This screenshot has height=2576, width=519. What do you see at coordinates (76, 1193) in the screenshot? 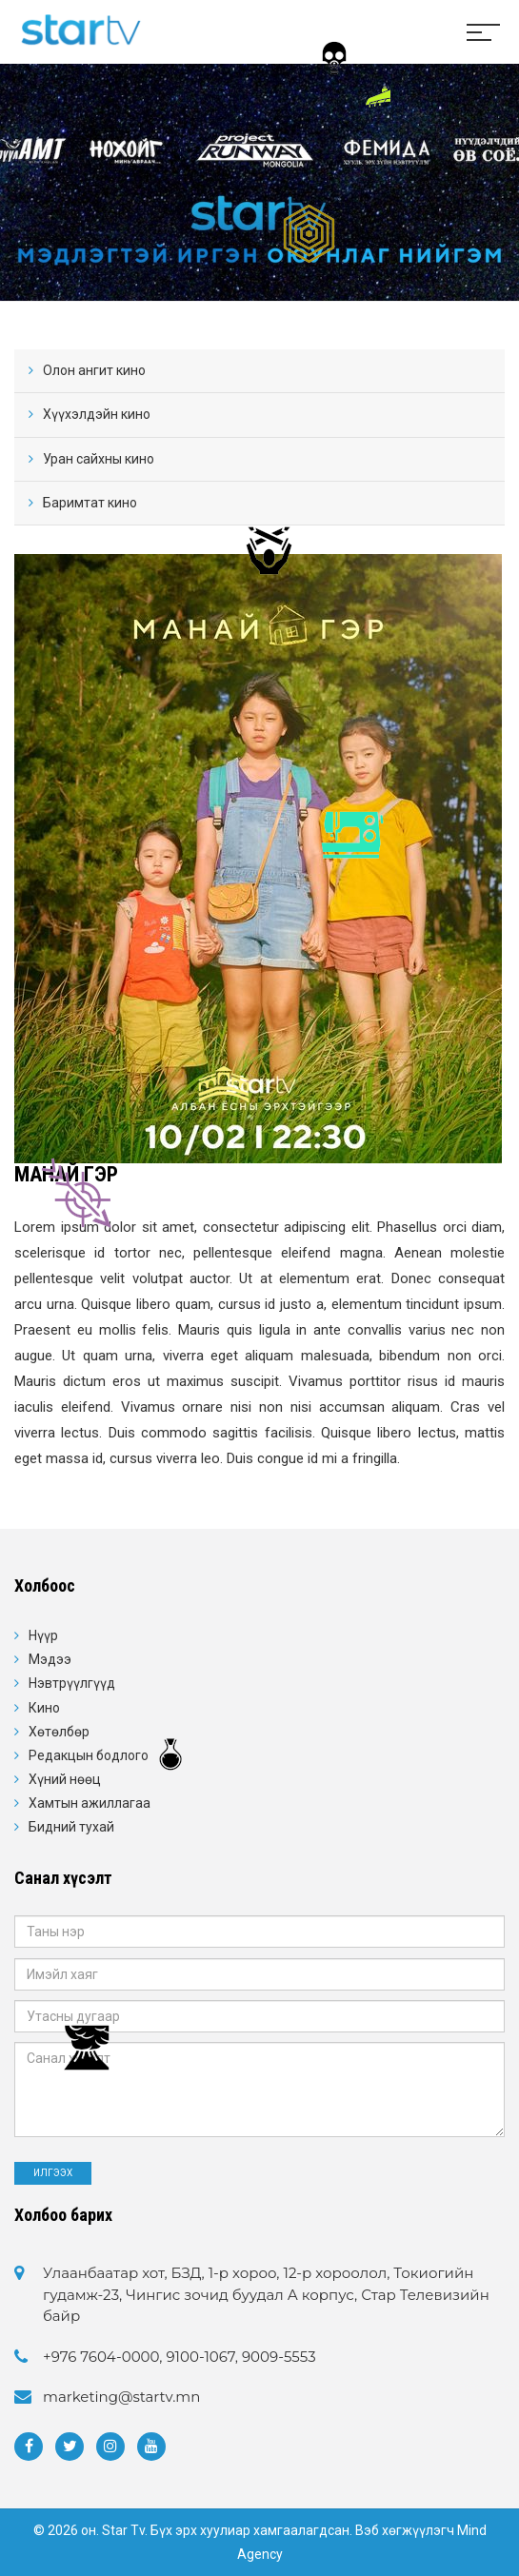
I see `aim or target an object in-game` at bounding box center [76, 1193].